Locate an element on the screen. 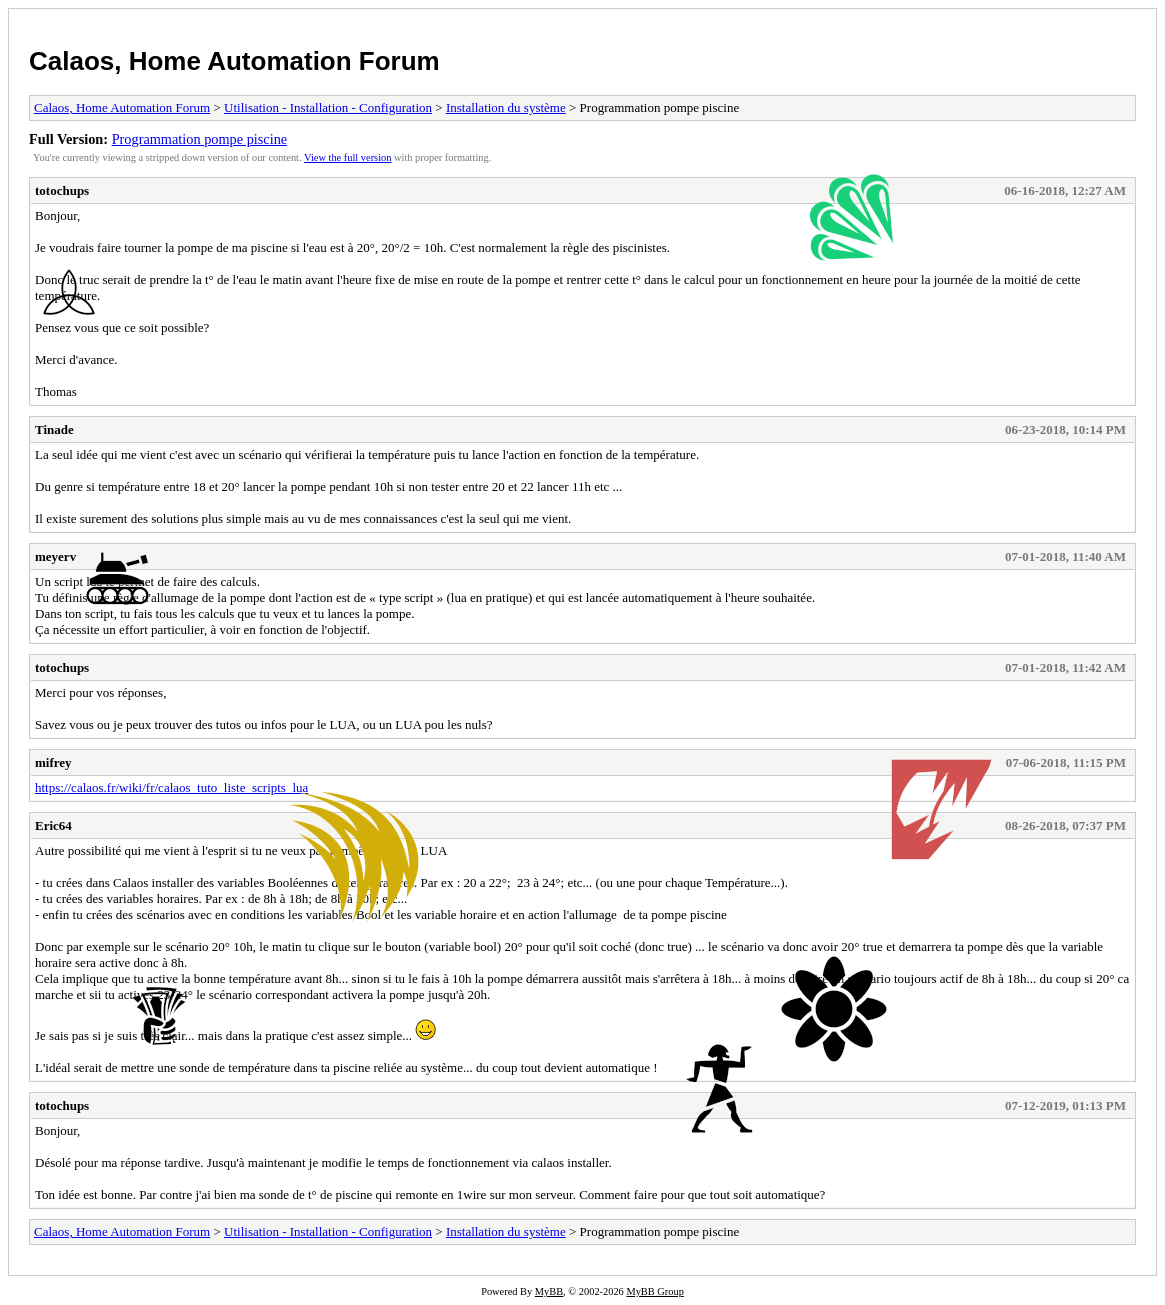 The image size is (1165, 1305). select claw or slash attack ability is located at coordinates (852, 217).